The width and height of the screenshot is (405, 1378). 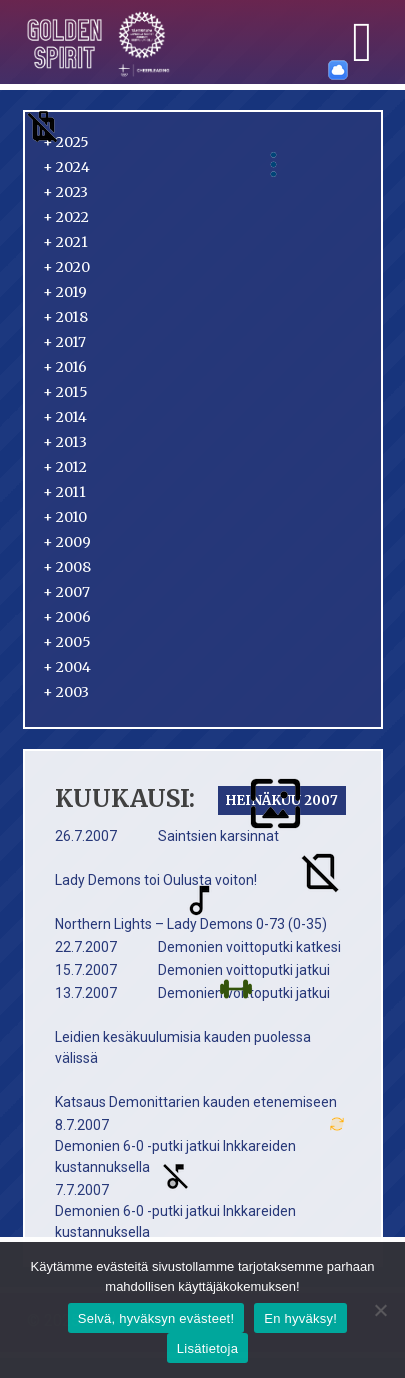 I want to click on change wallpaper or background image, so click(x=275, y=803).